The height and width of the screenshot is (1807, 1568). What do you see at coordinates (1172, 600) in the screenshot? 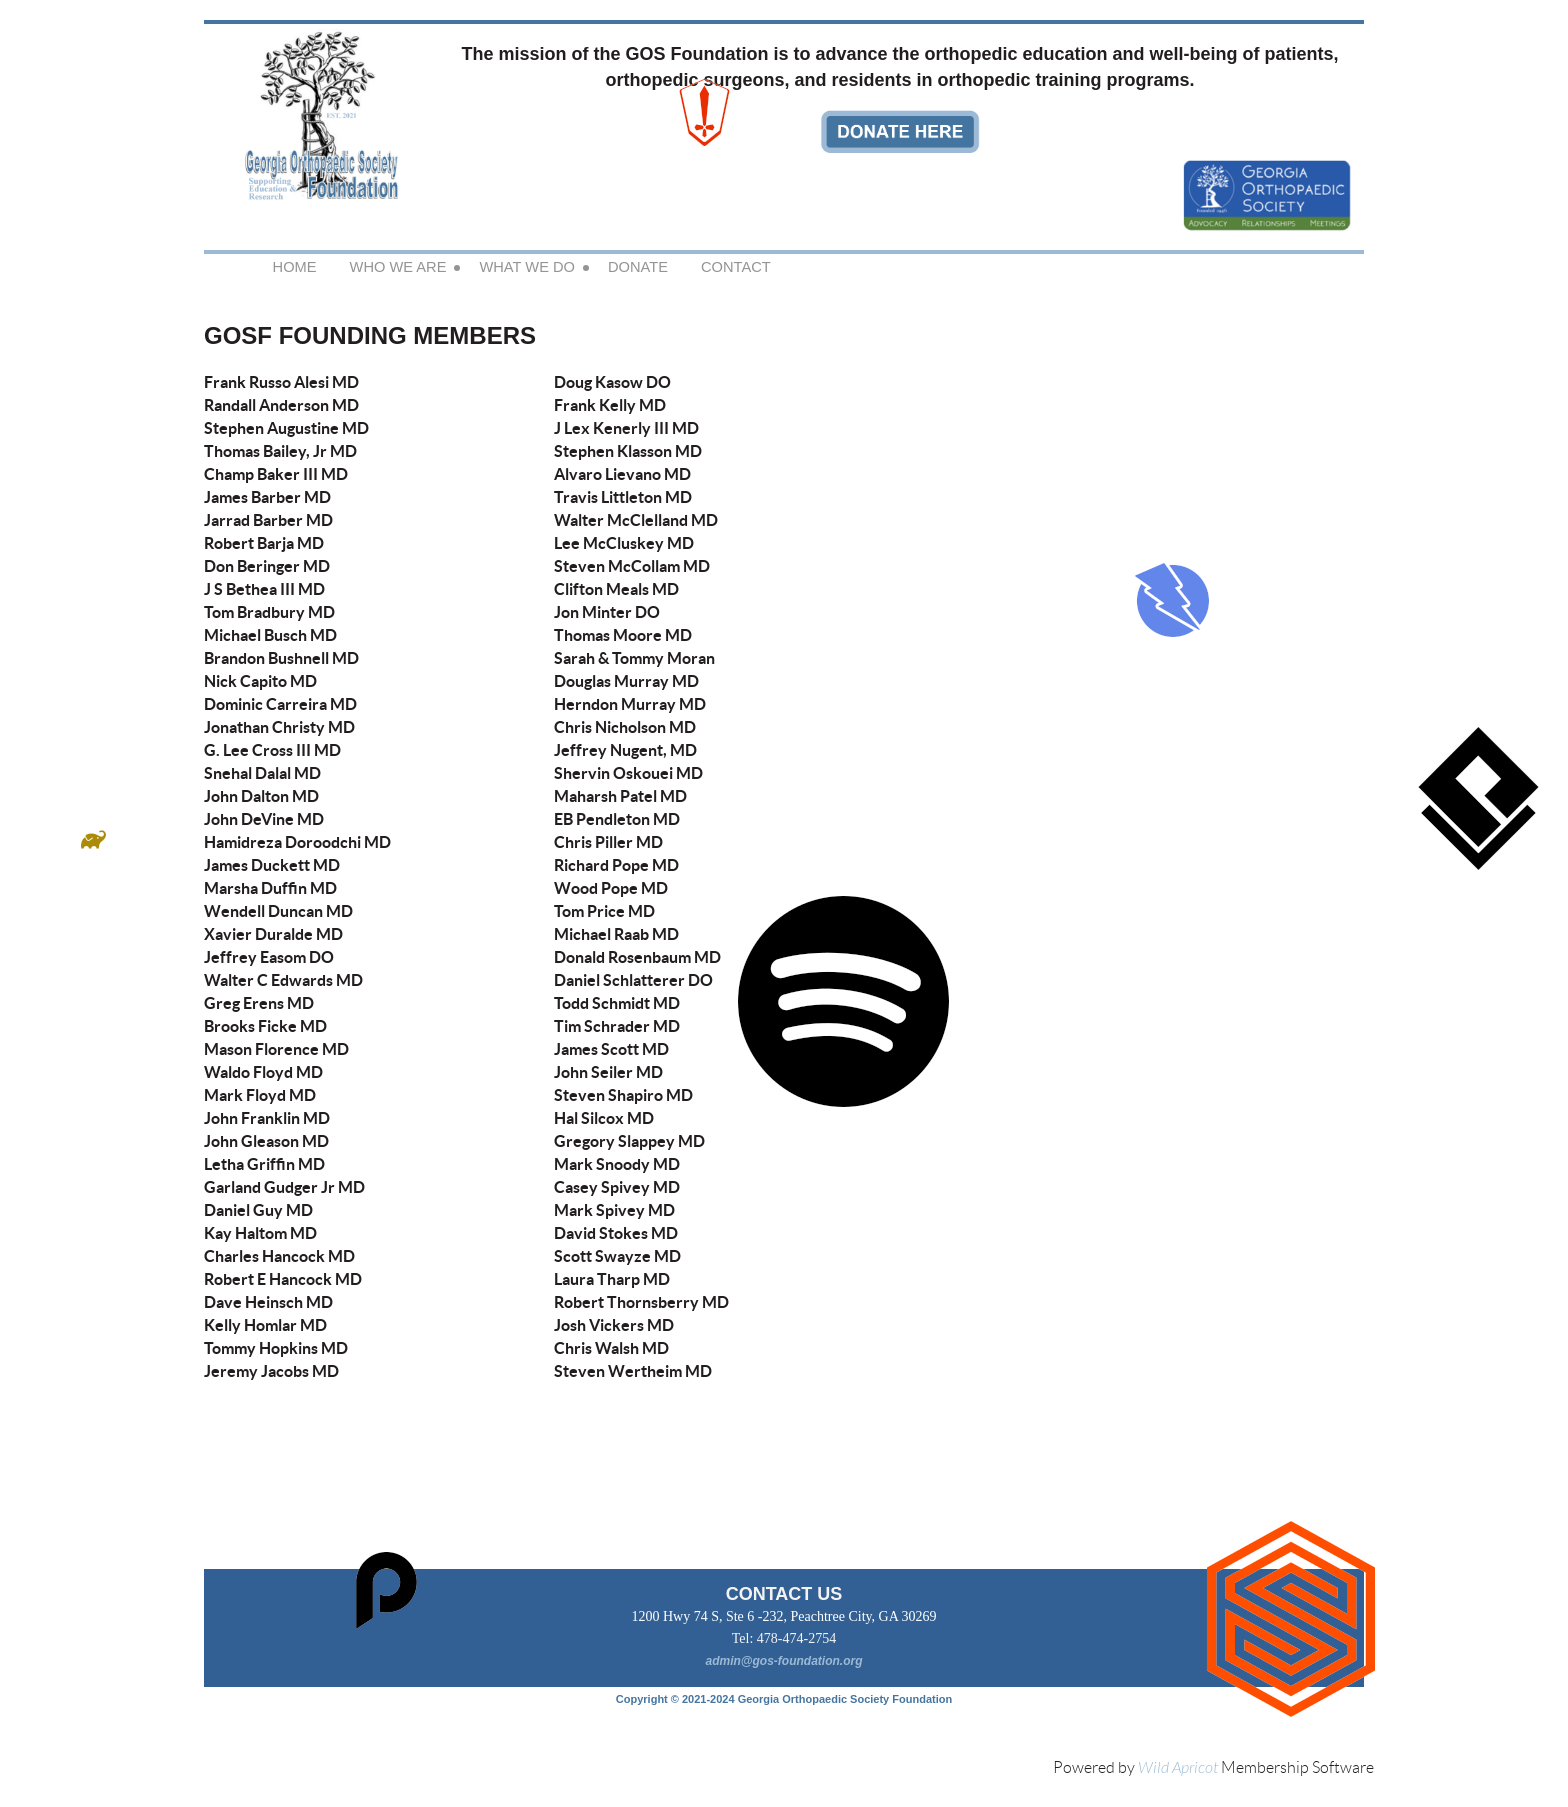
I see `Zap app logo` at bounding box center [1172, 600].